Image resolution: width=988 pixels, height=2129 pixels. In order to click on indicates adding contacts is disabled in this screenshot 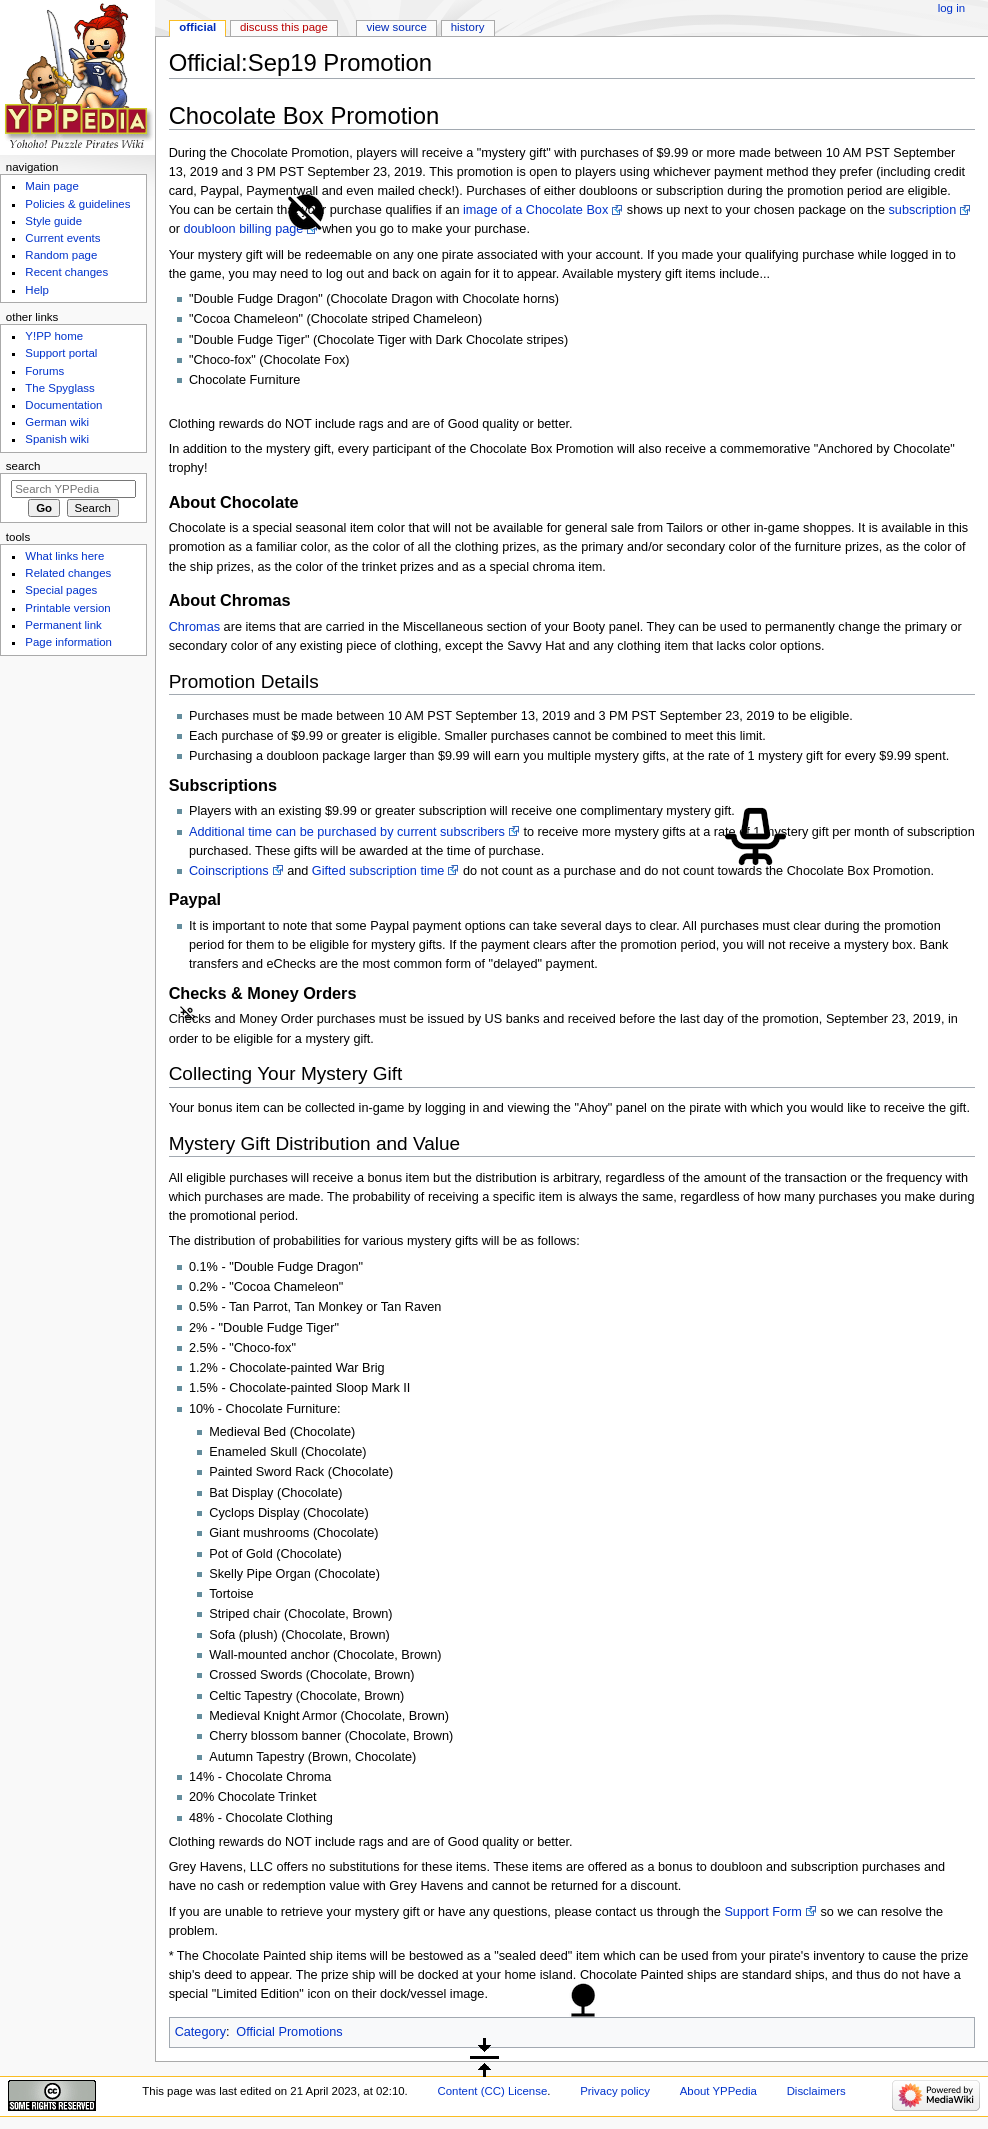, I will do `click(188, 1013)`.